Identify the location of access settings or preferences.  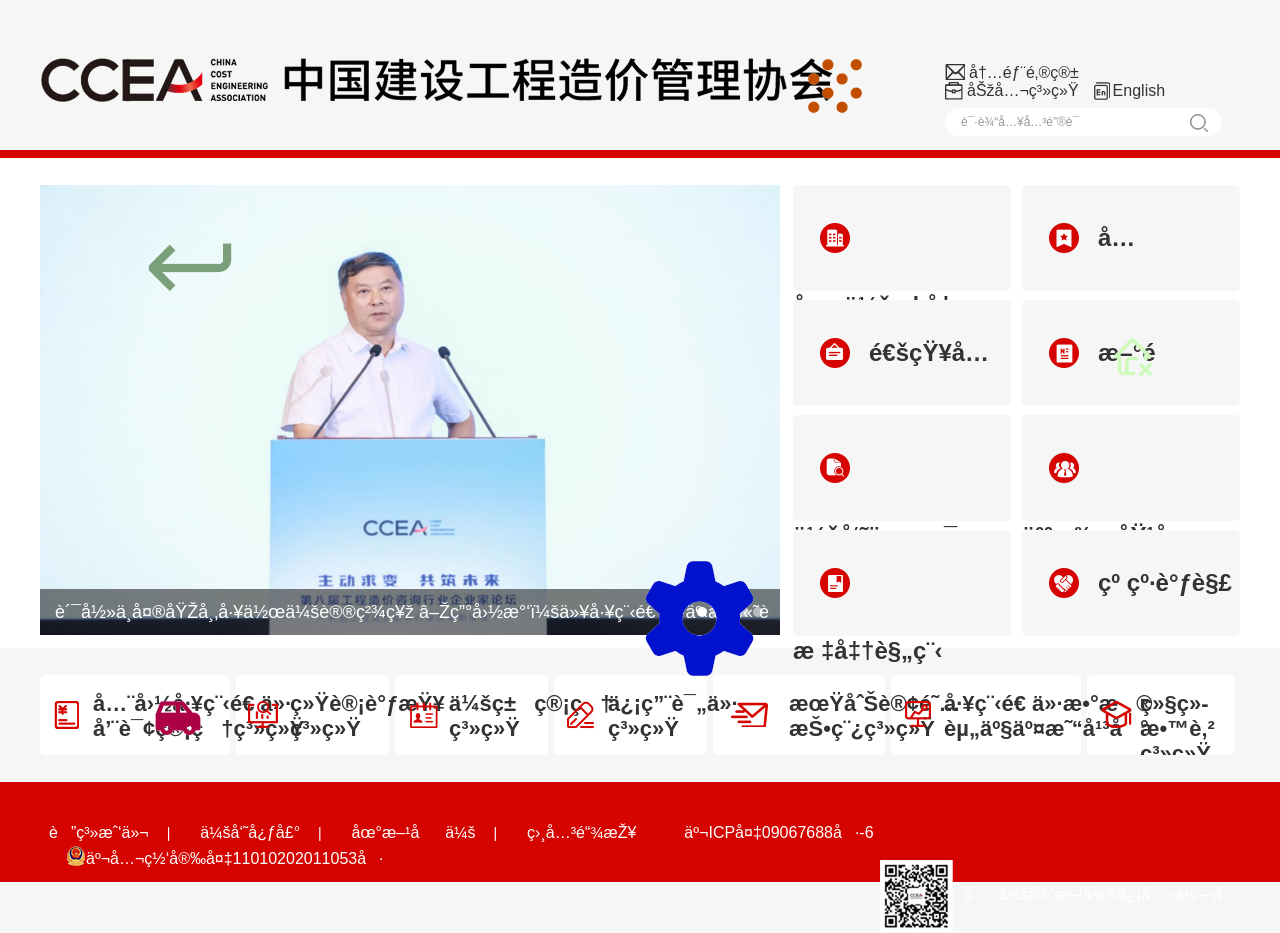
(699, 618).